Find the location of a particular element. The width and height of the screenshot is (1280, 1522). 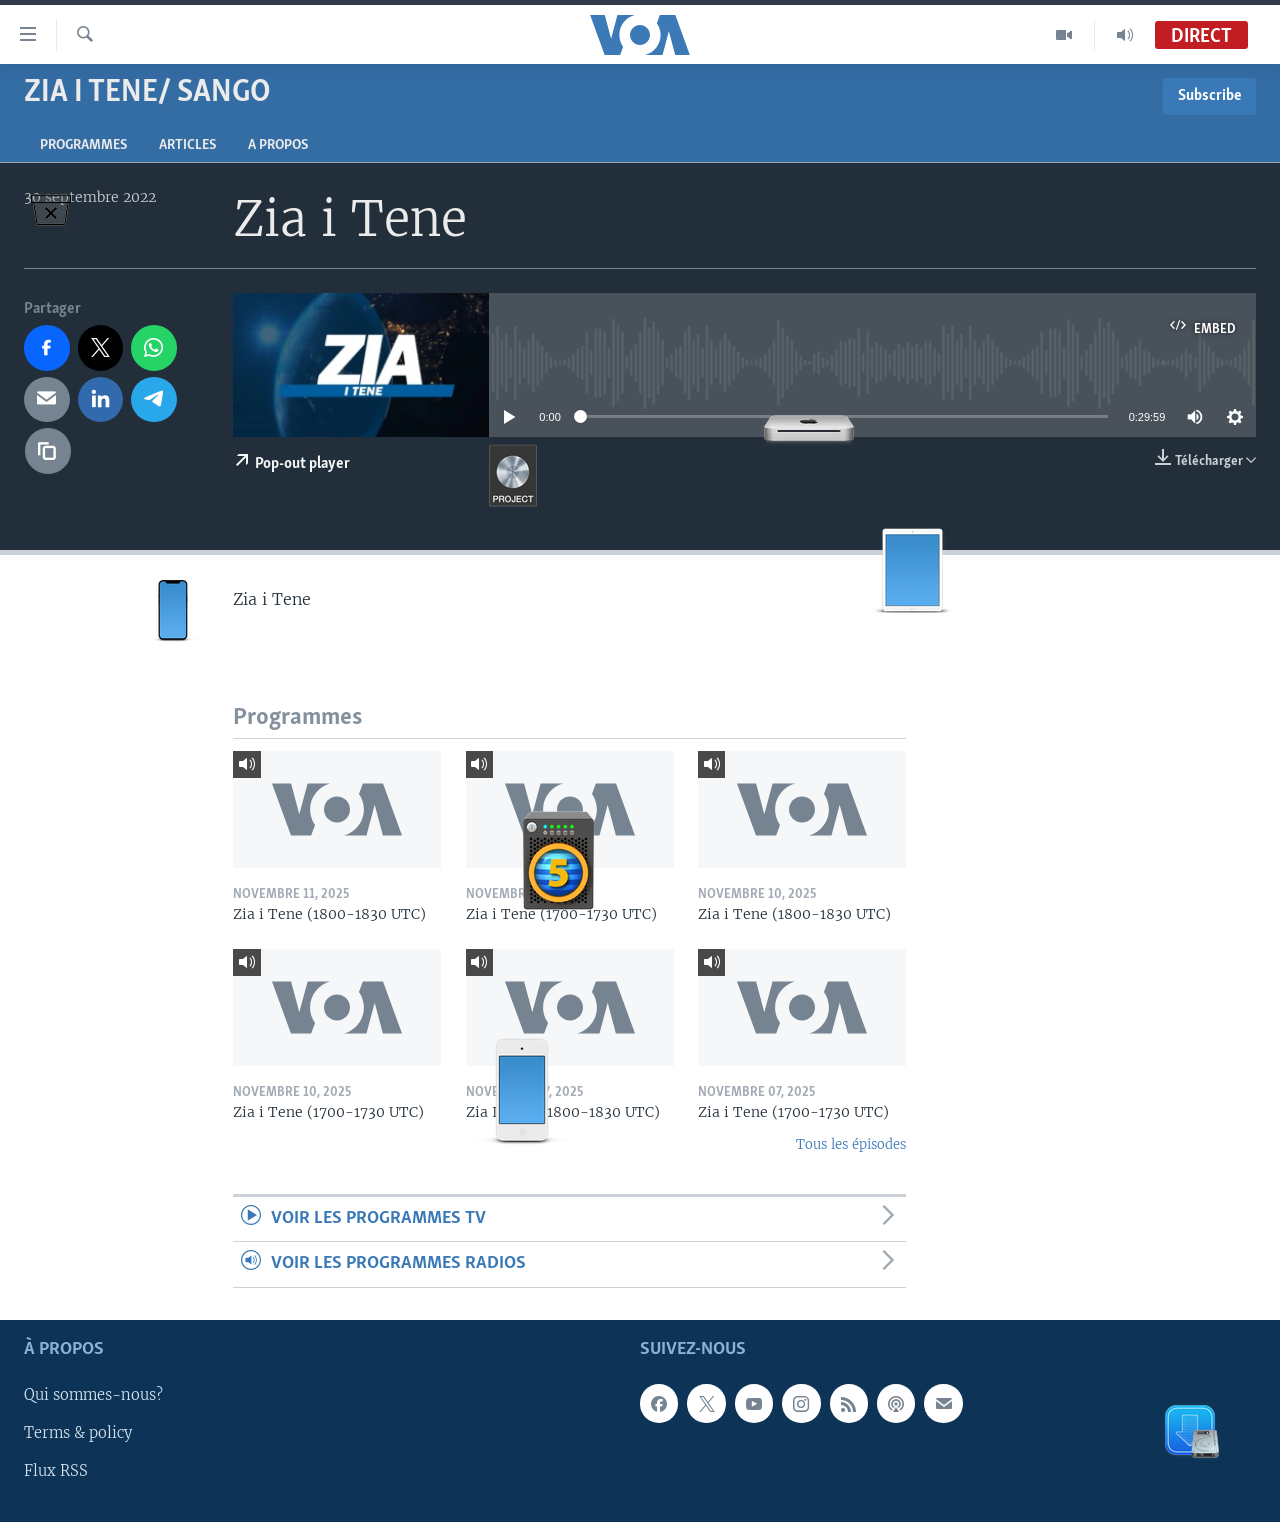

access RAID 5 storage configuration is located at coordinates (558, 860).